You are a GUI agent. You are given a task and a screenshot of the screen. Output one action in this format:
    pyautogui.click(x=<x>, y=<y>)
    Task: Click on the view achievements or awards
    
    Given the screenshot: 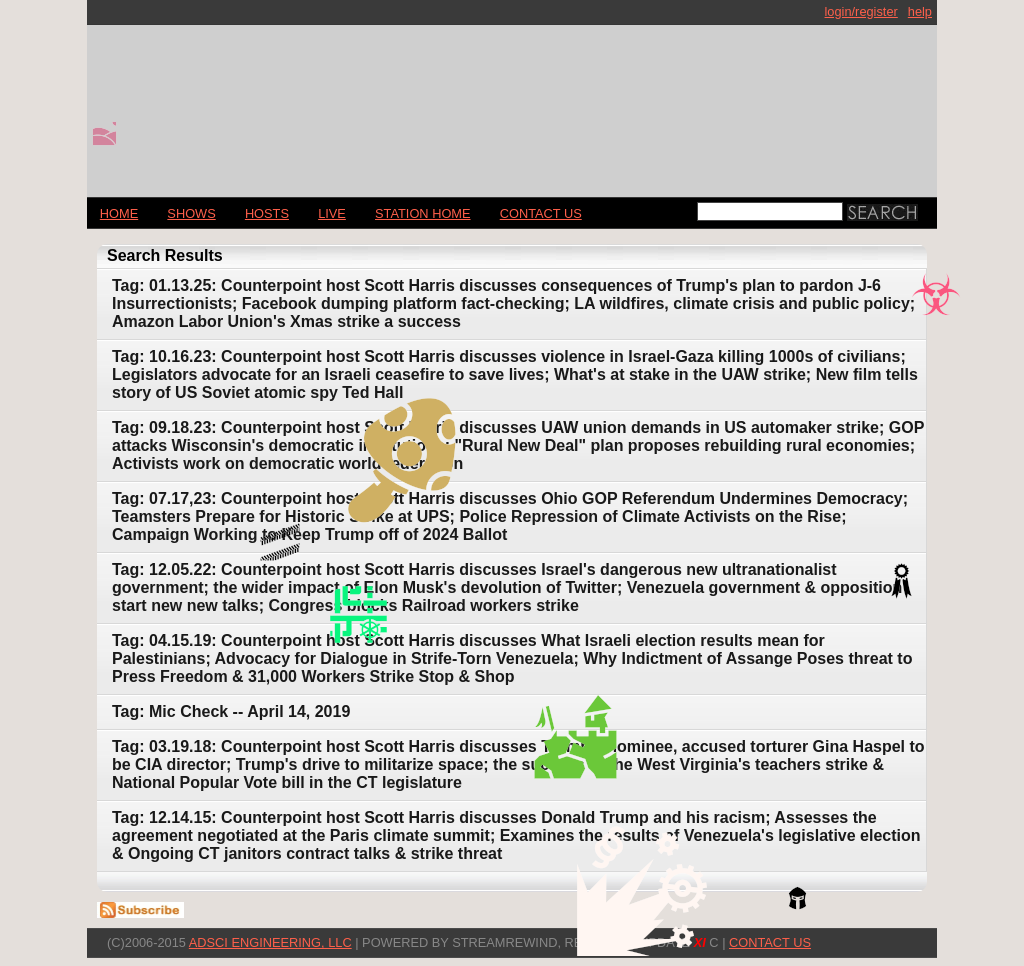 What is the action you would take?
    pyautogui.click(x=901, y=580)
    